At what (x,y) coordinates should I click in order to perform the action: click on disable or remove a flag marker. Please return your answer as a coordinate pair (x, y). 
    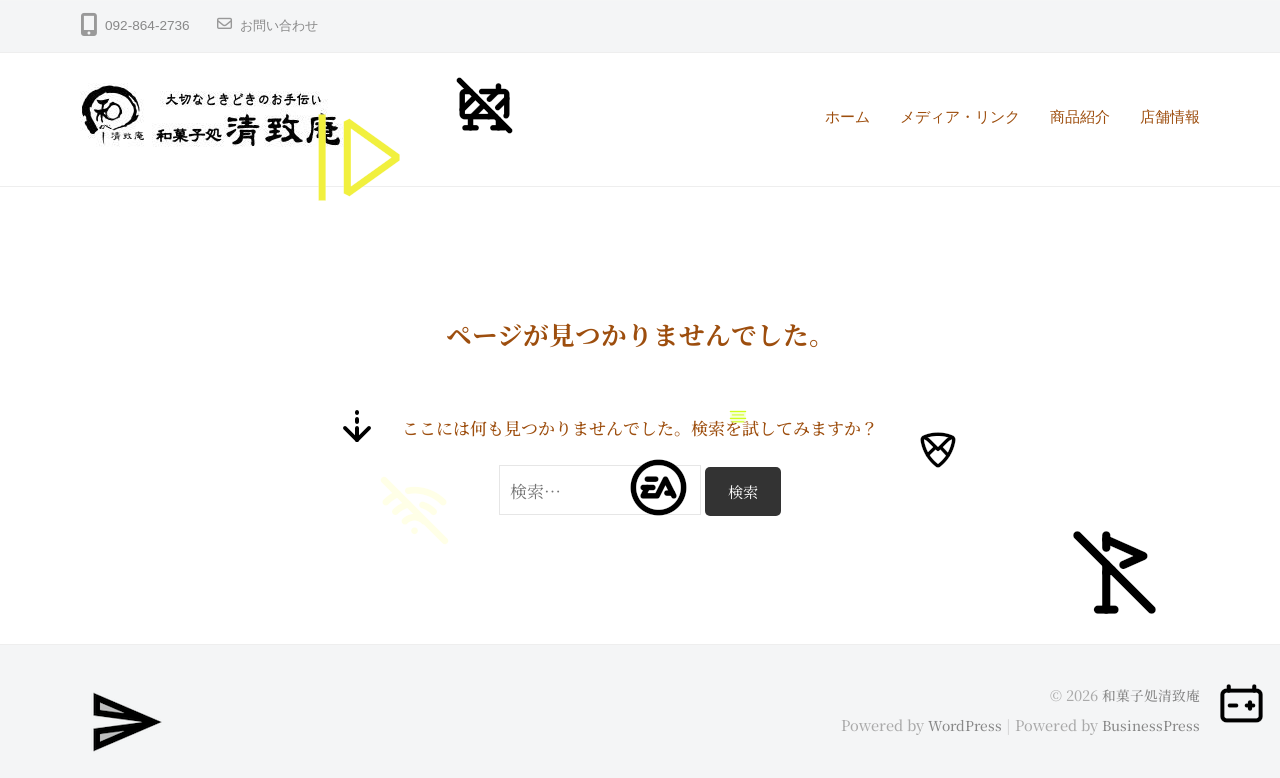
    Looking at the image, I should click on (1114, 572).